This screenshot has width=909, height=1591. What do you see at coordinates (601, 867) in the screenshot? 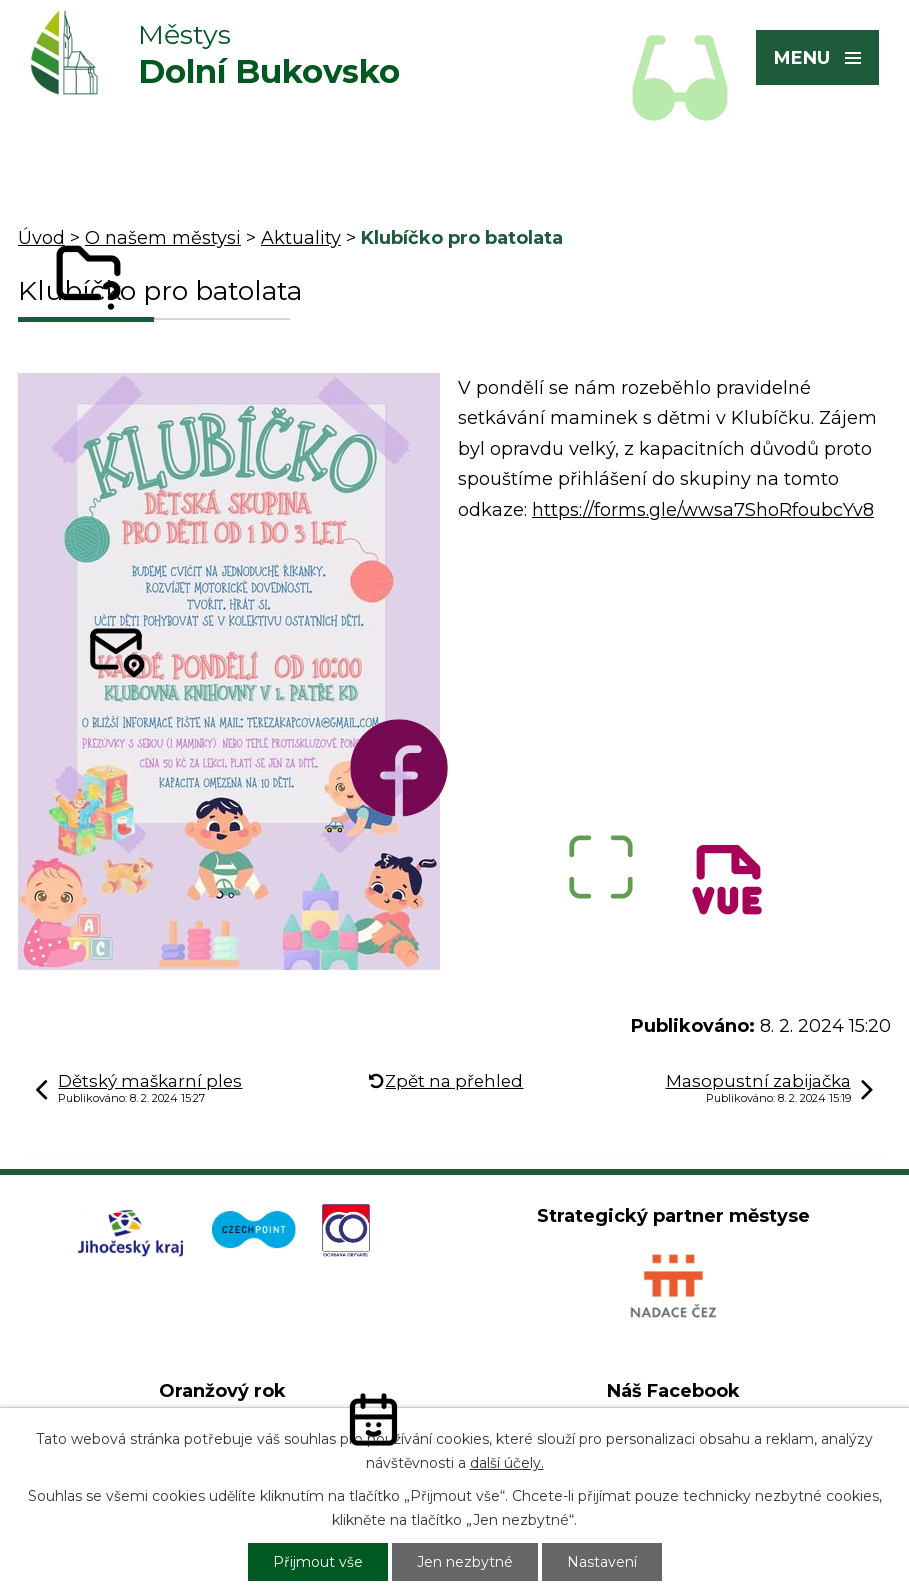
I see `scan a QR code or barcode` at bounding box center [601, 867].